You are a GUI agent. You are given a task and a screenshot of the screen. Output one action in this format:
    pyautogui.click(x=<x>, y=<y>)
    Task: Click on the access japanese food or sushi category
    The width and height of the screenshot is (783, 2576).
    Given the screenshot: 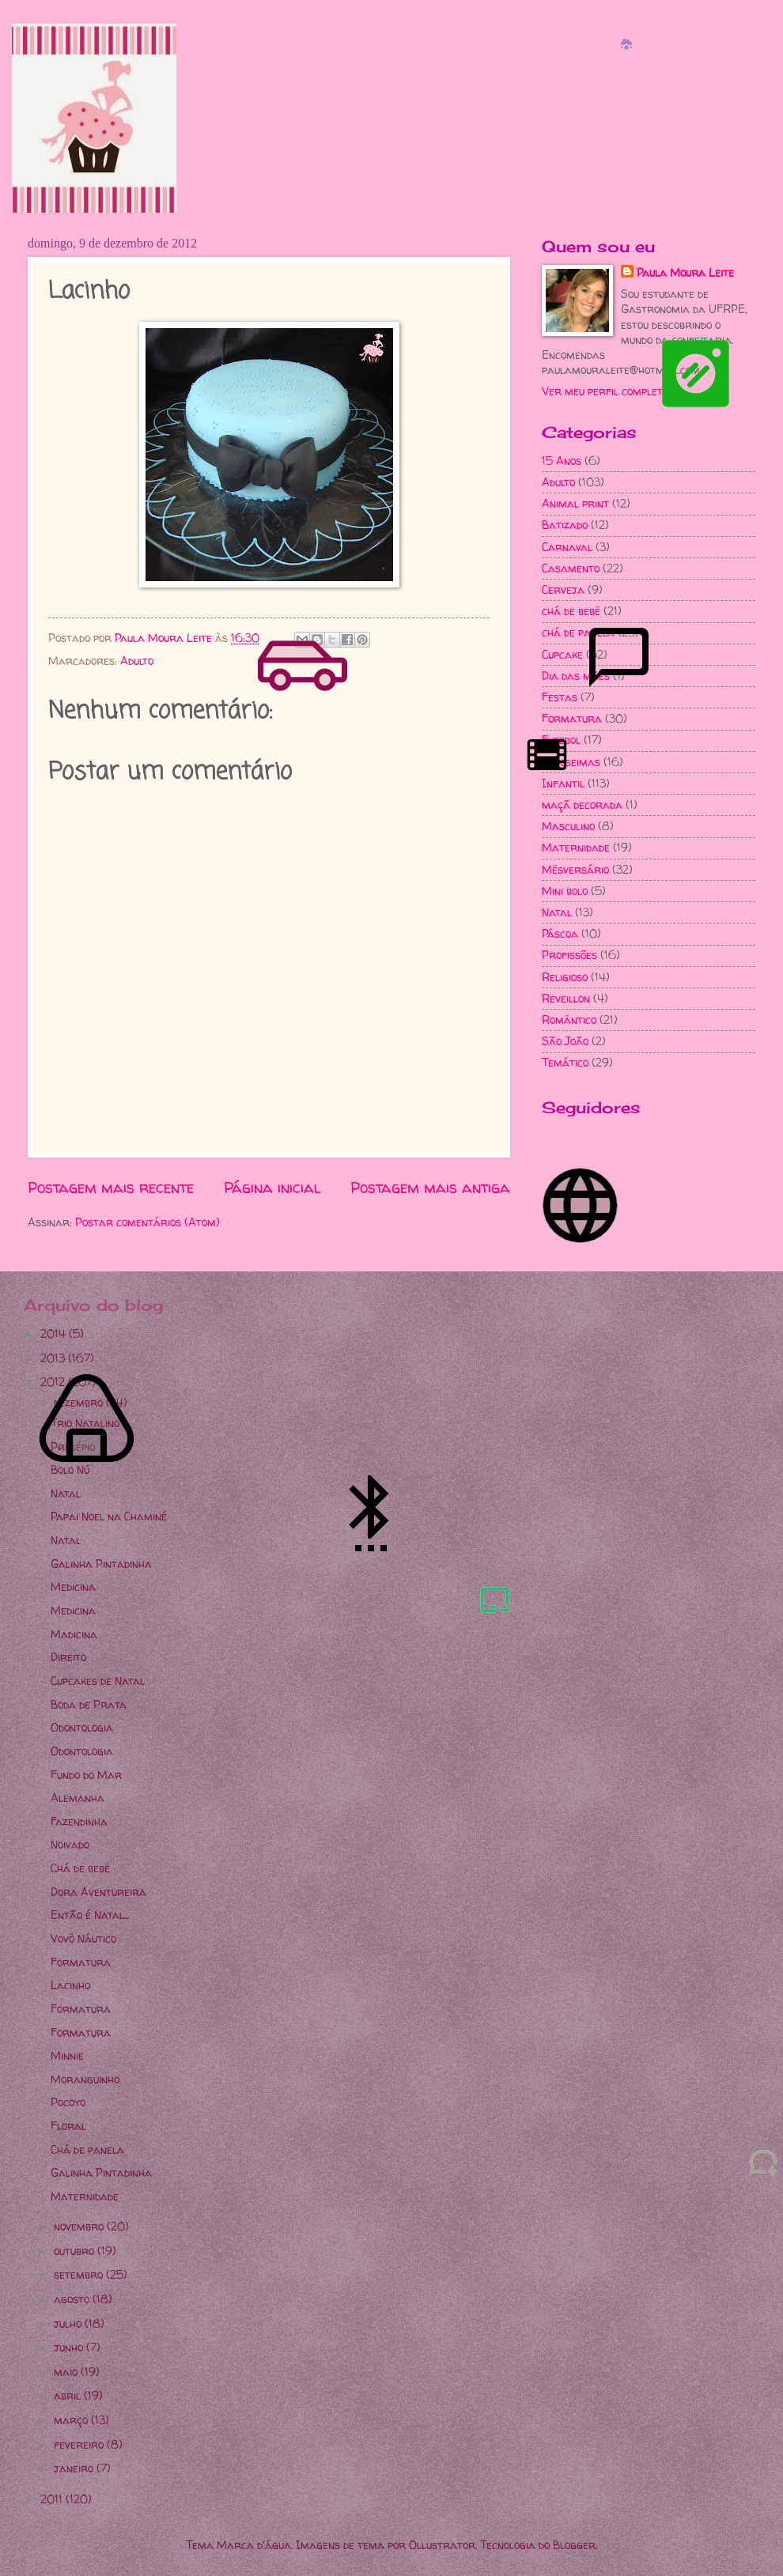 What is the action you would take?
    pyautogui.click(x=86, y=1418)
    